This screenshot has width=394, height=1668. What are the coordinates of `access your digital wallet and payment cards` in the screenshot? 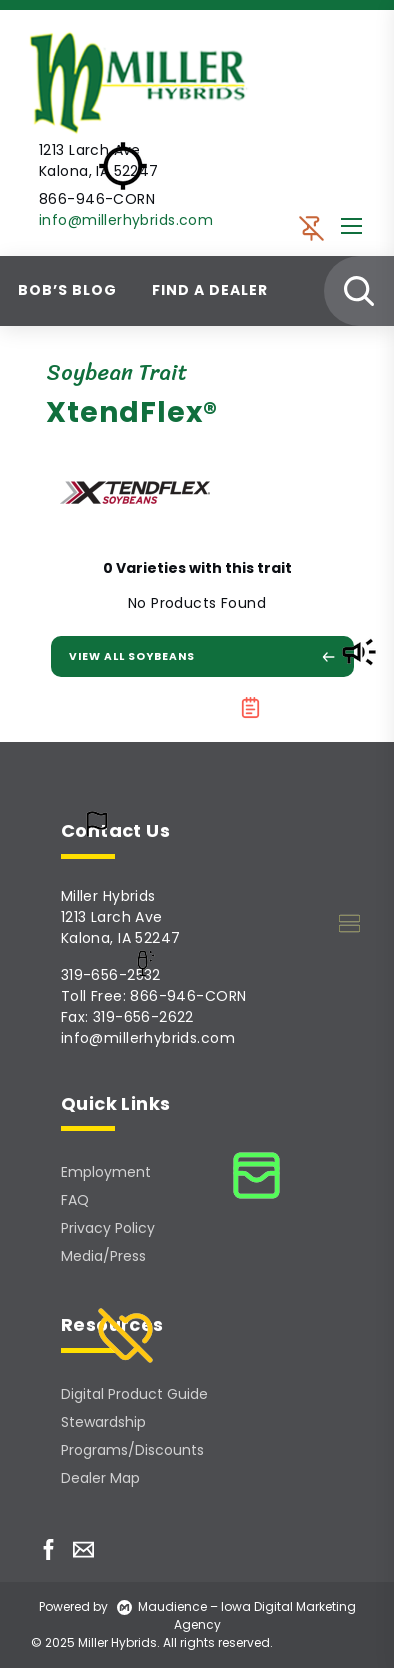 It's located at (256, 1175).